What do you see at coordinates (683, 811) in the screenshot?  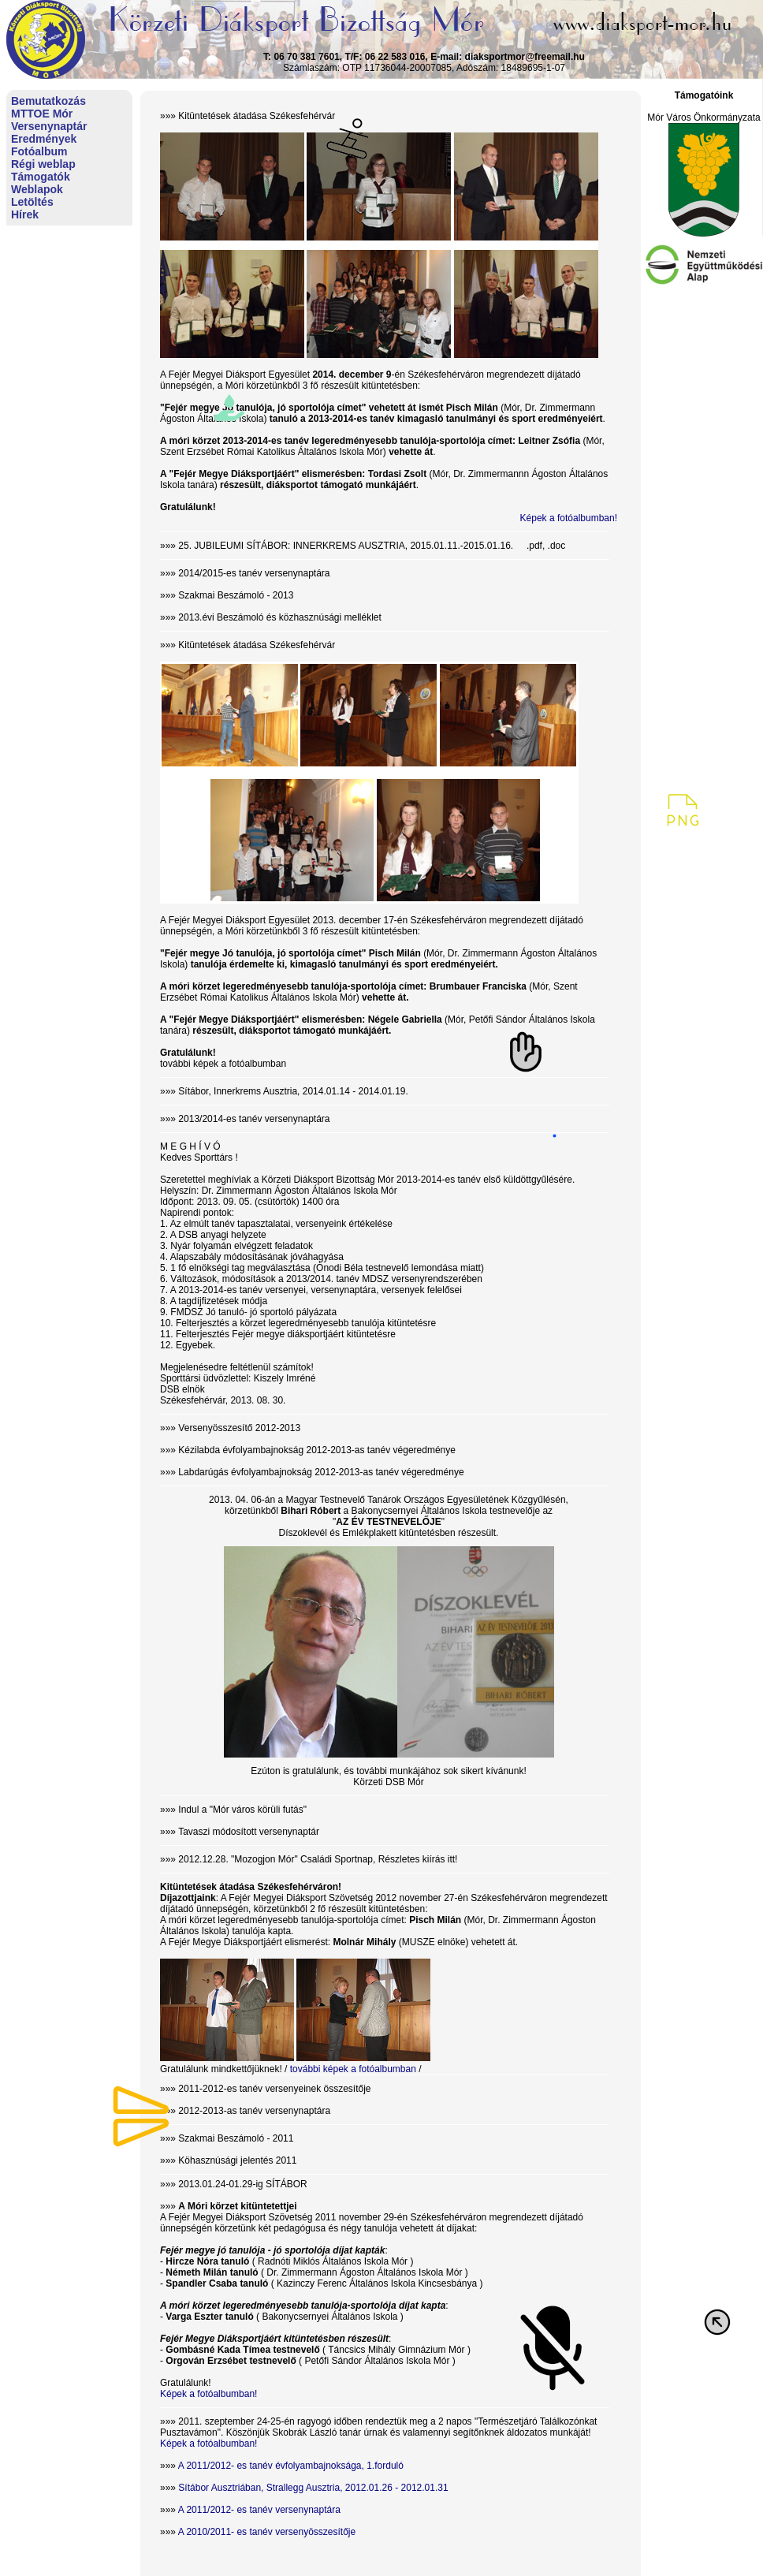 I see `indicates a PNG image file` at bounding box center [683, 811].